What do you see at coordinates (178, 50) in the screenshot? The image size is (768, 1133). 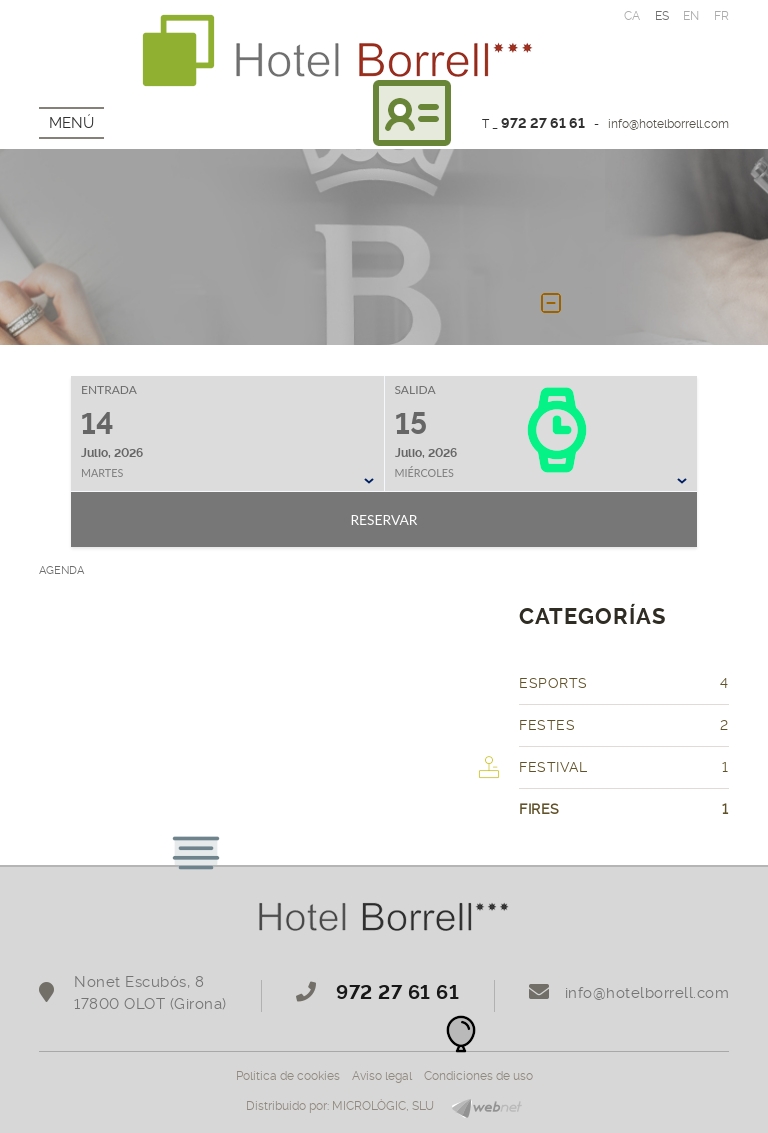 I see `copy to clipboard` at bounding box center [178, 50].